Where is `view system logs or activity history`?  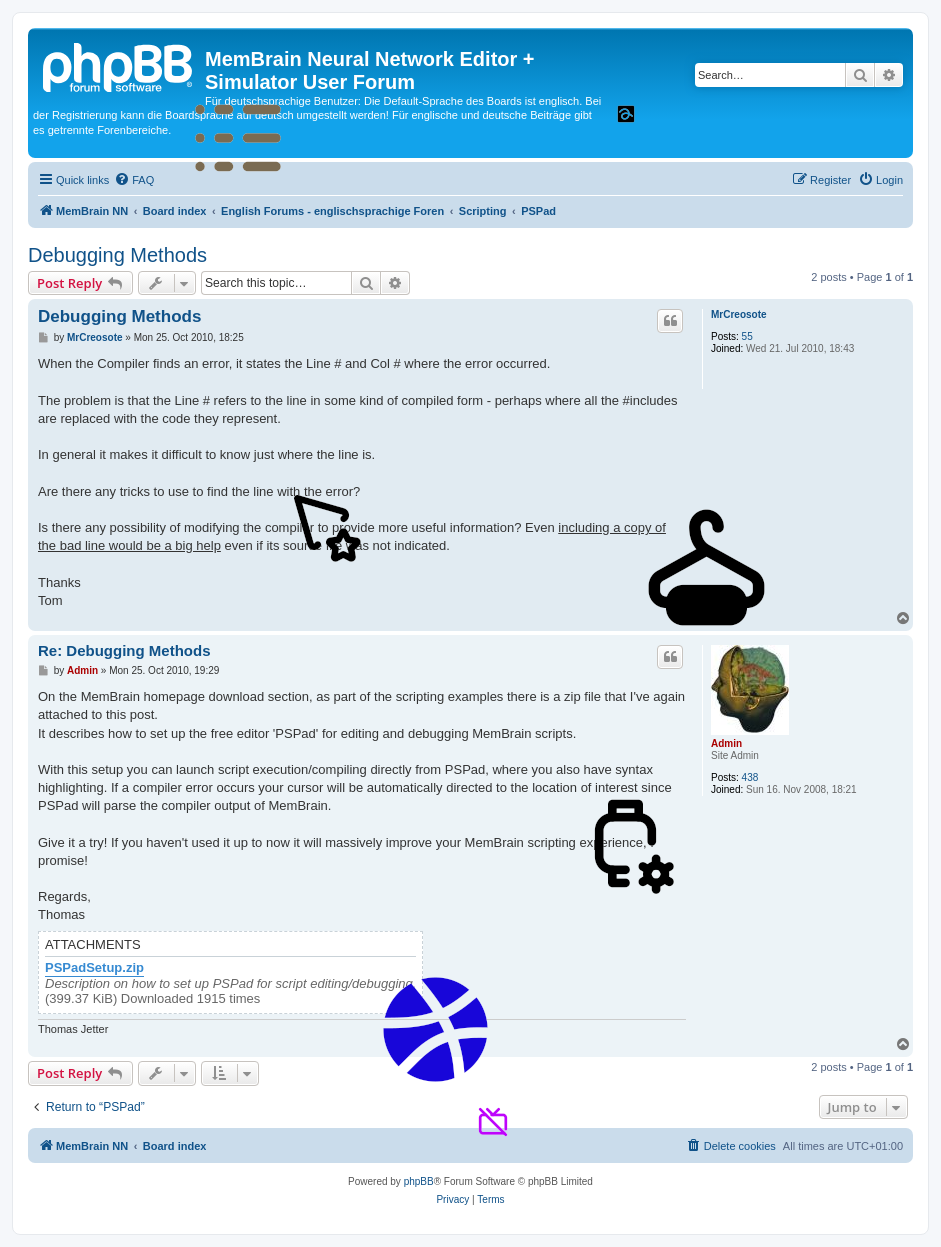 view system logs or activity history is located at coordinates (238, 138).